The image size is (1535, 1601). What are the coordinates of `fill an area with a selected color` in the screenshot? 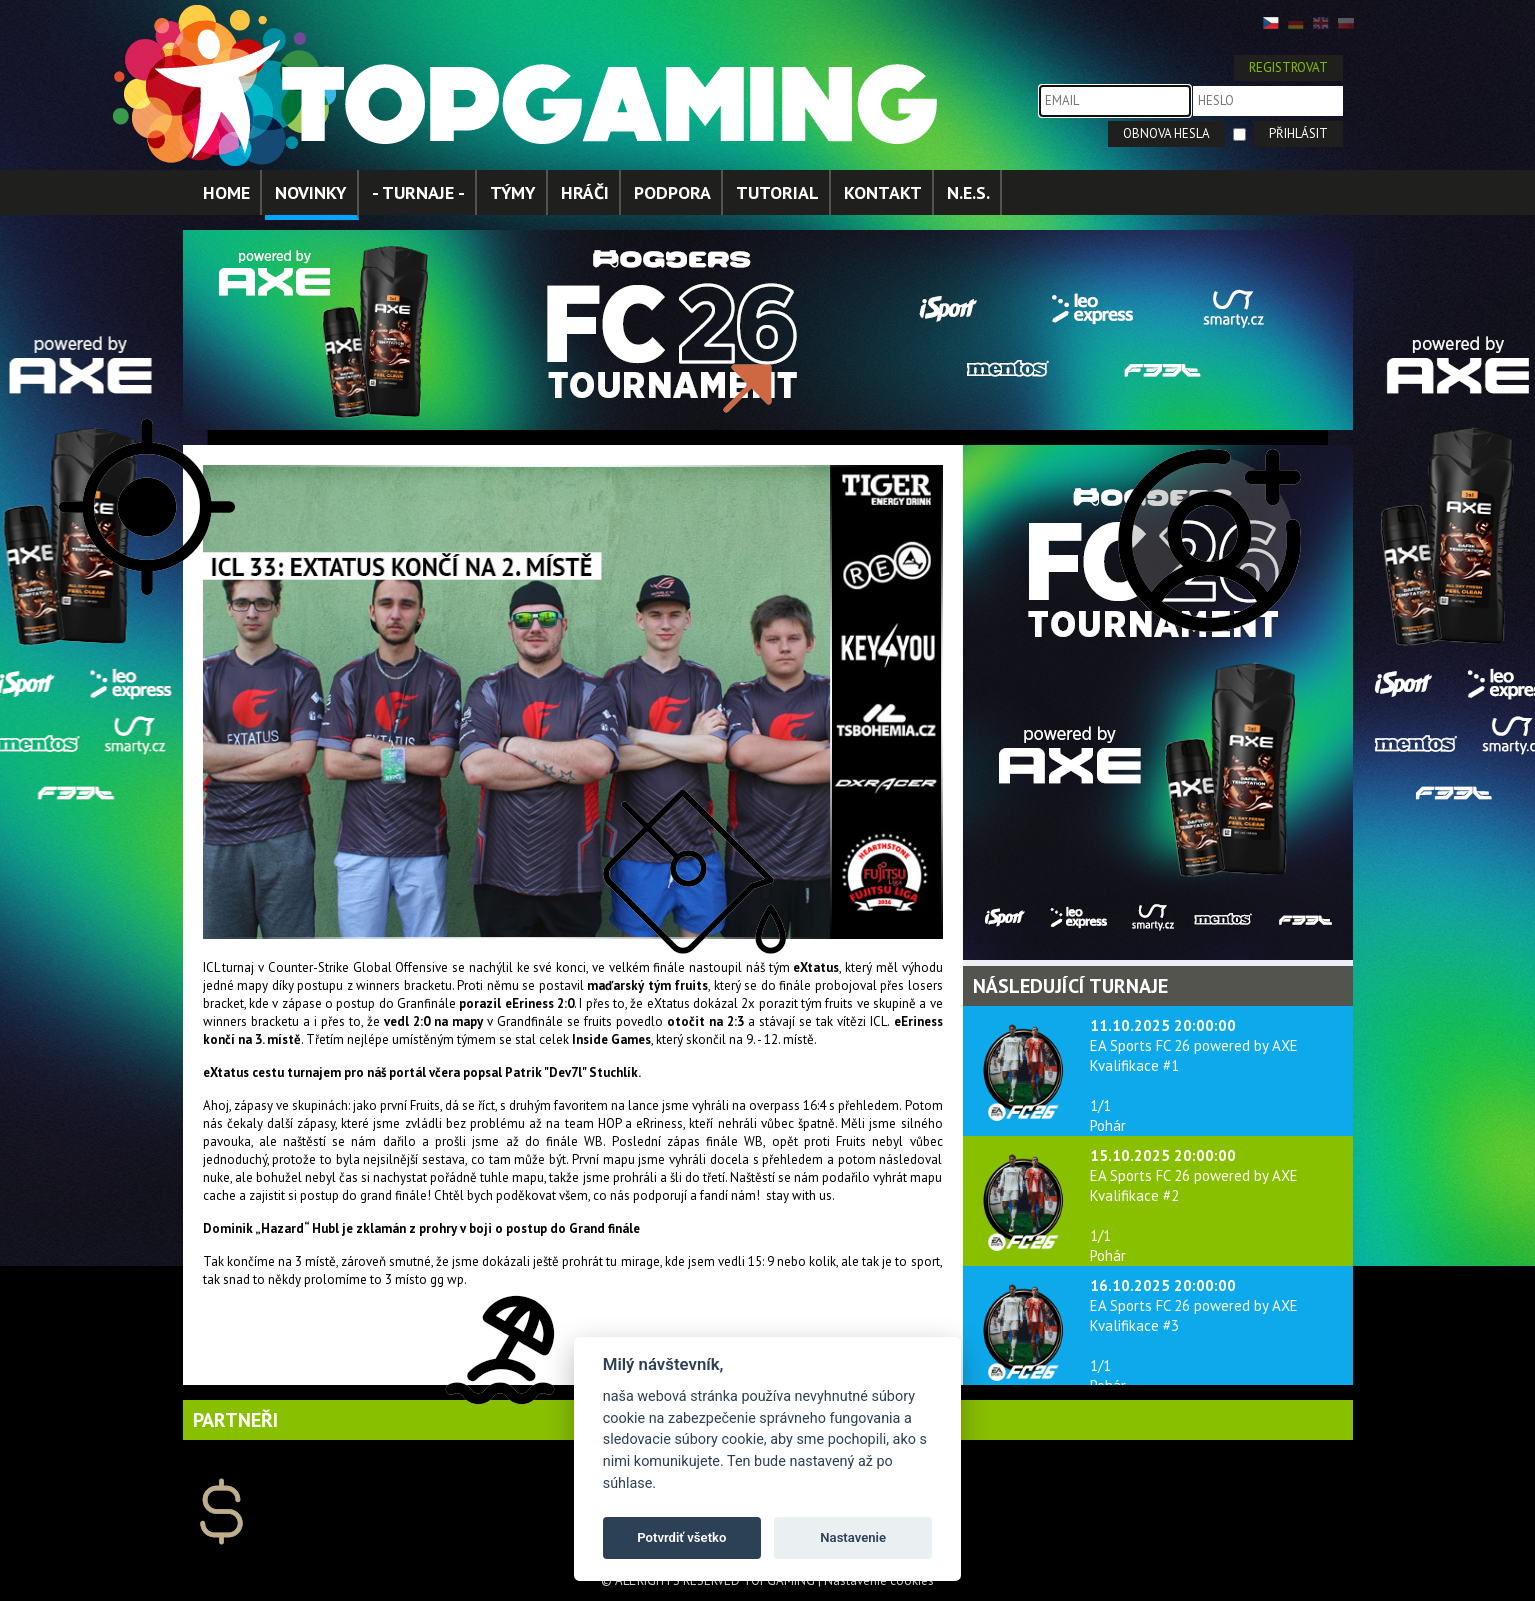 It's located at (691, 877).